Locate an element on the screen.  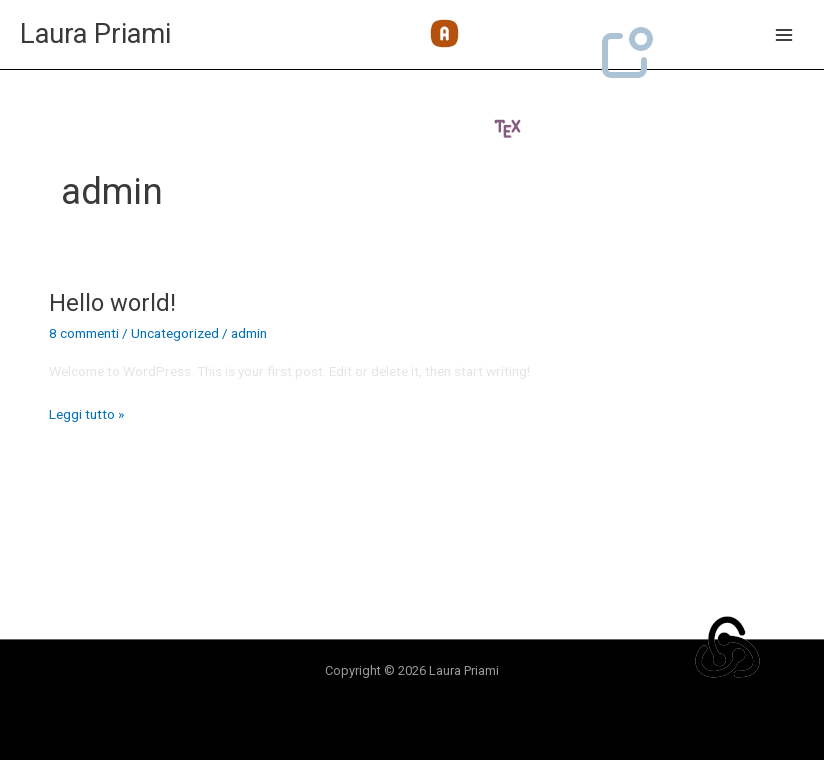
view notifications is located at coordinates (626, 54).